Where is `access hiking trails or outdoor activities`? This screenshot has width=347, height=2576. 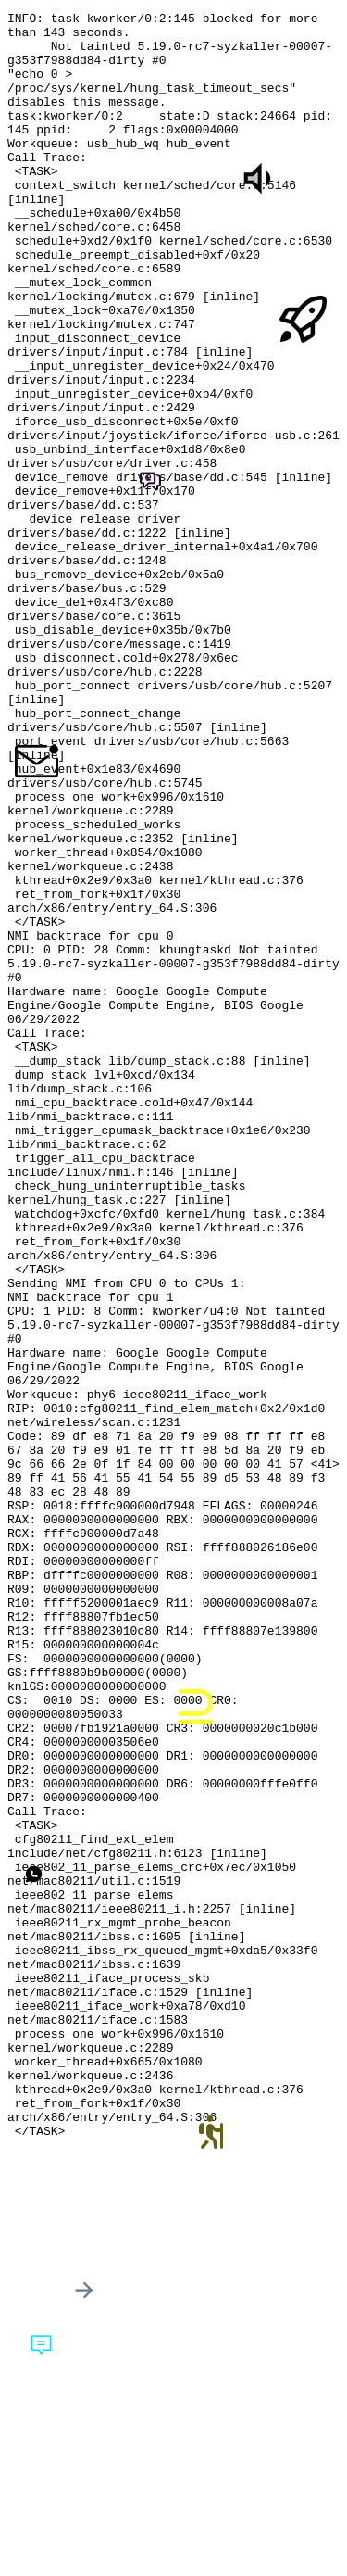
access hiking trails or outdoor activities is located at coordinates (212, 2132).